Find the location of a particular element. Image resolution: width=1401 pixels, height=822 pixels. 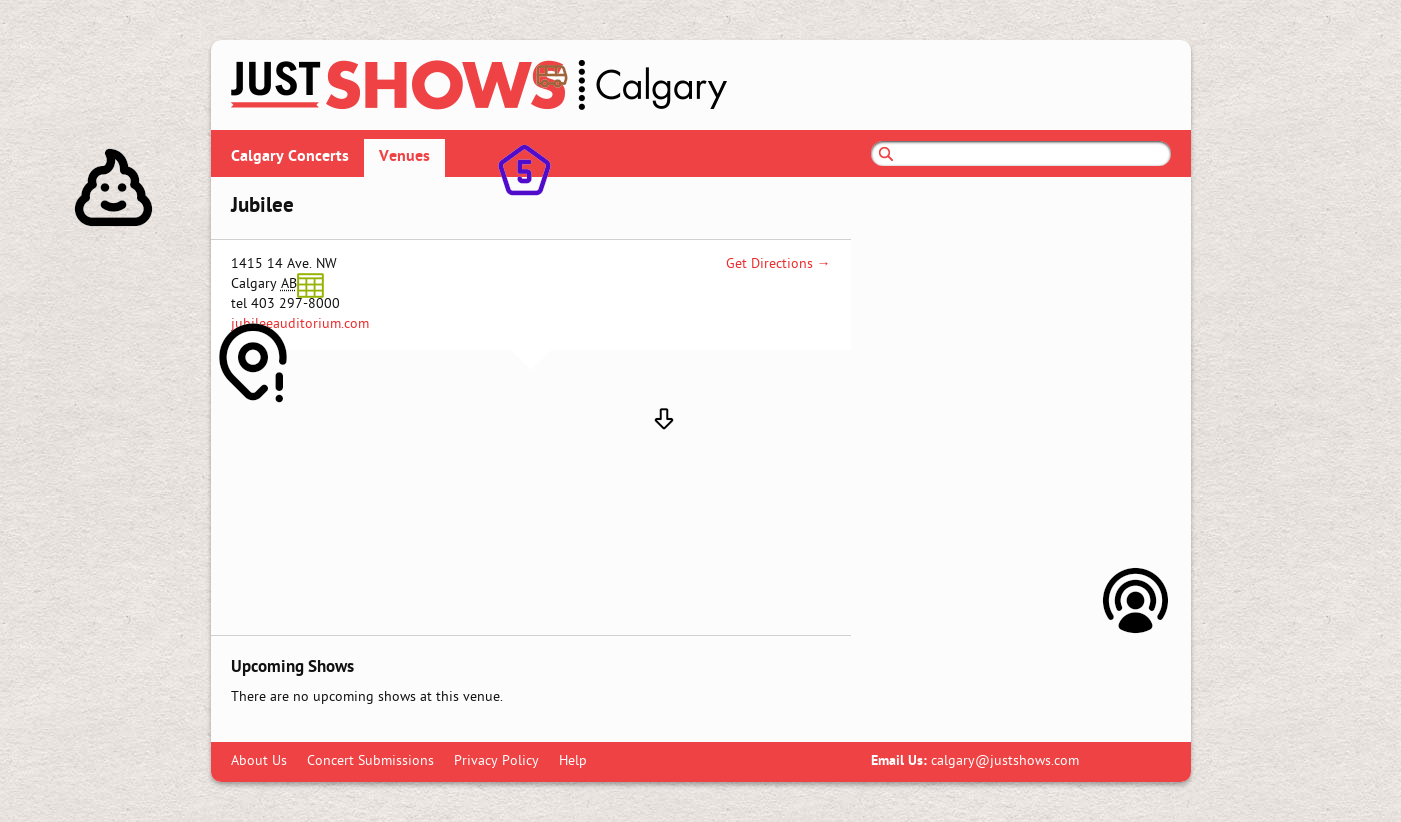

add a poop emoji reaction is located at coordinates (113, 187).